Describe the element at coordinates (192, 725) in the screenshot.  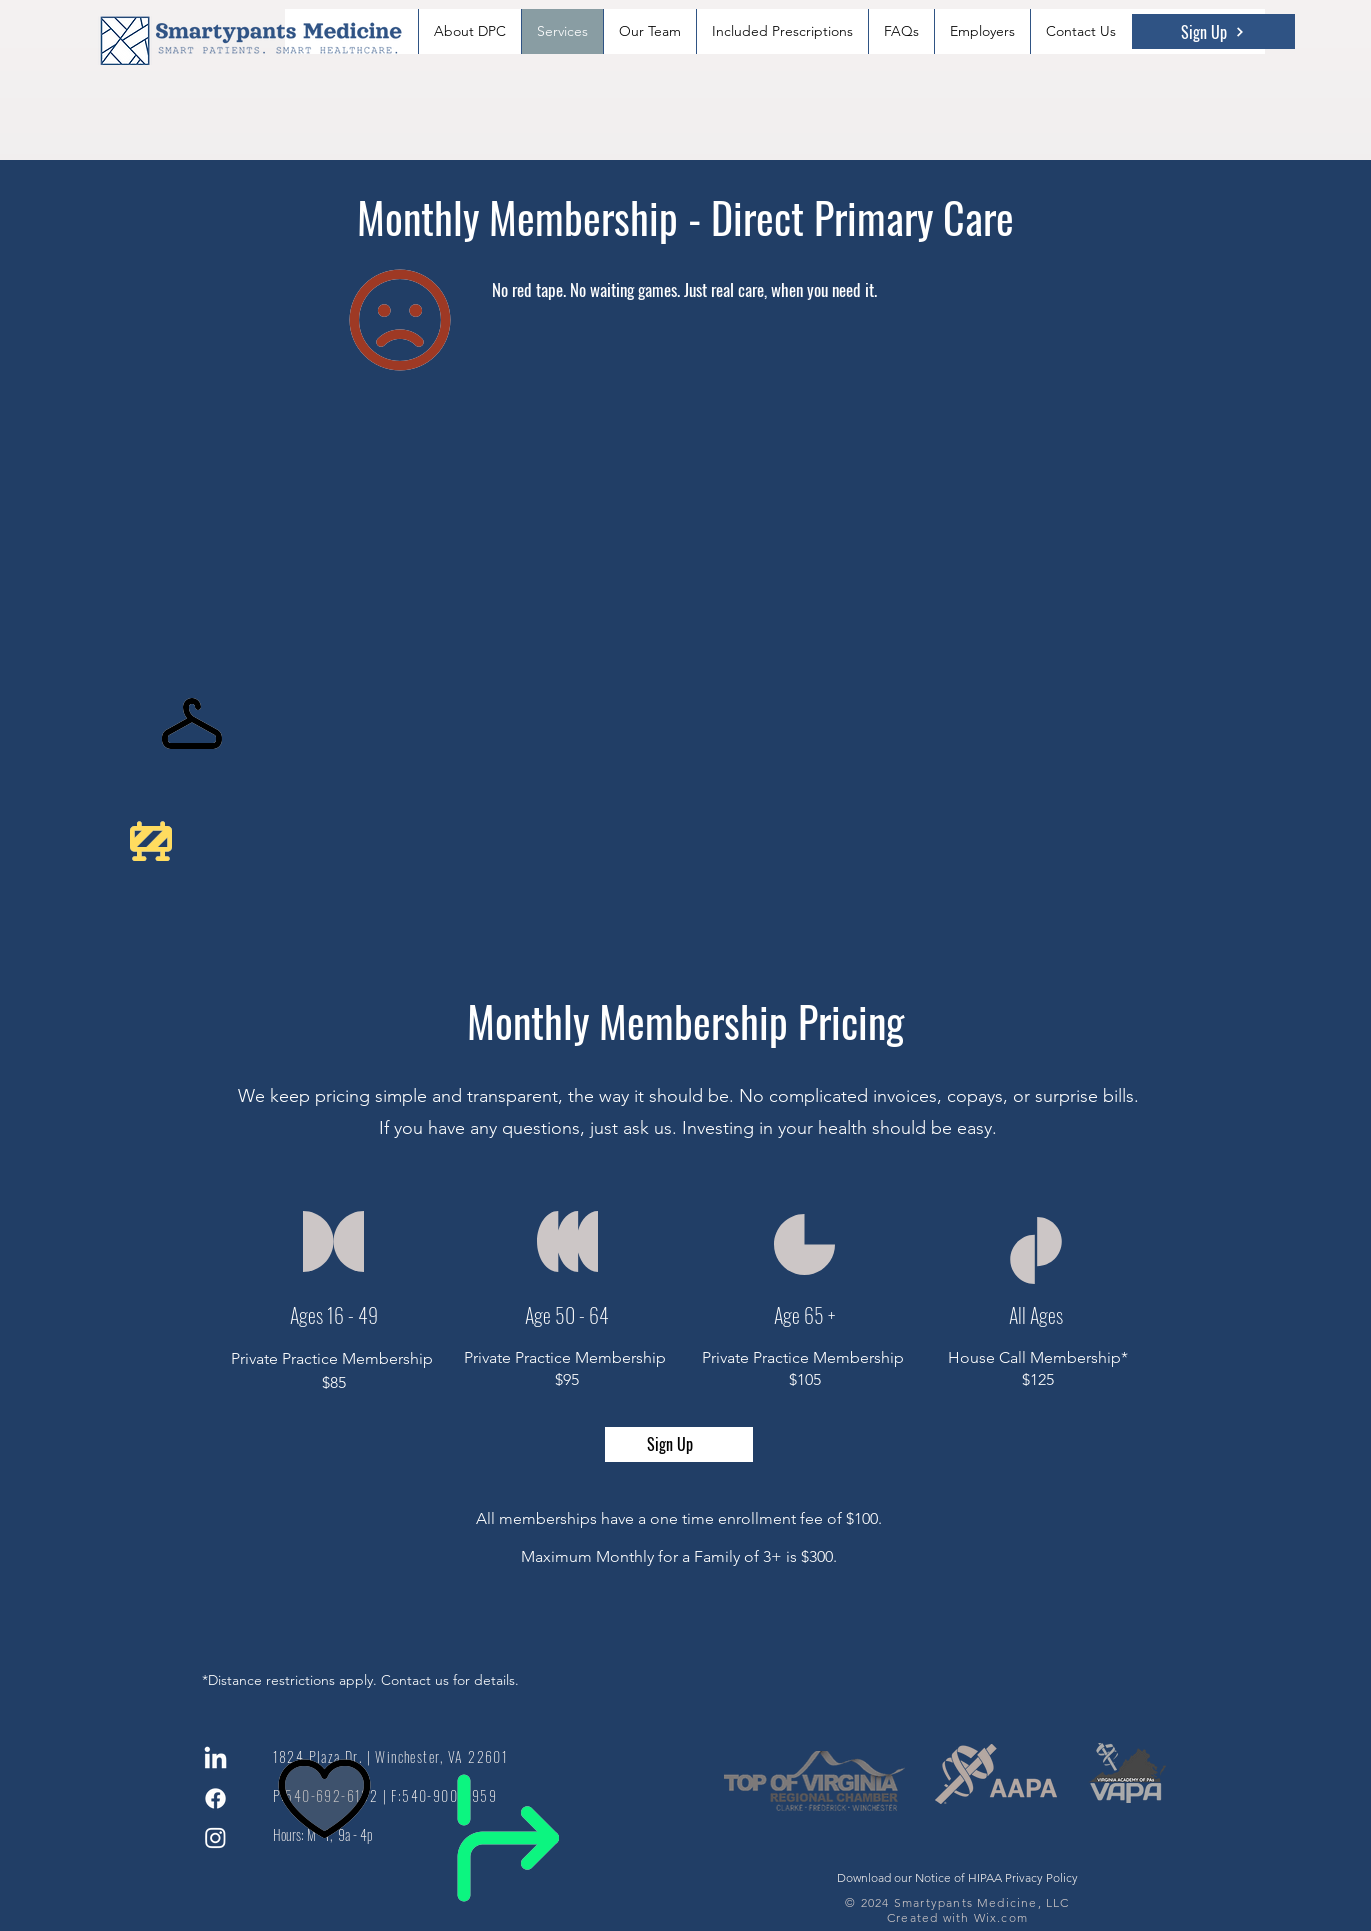
I see `access your wardrobe or closet` at that location.